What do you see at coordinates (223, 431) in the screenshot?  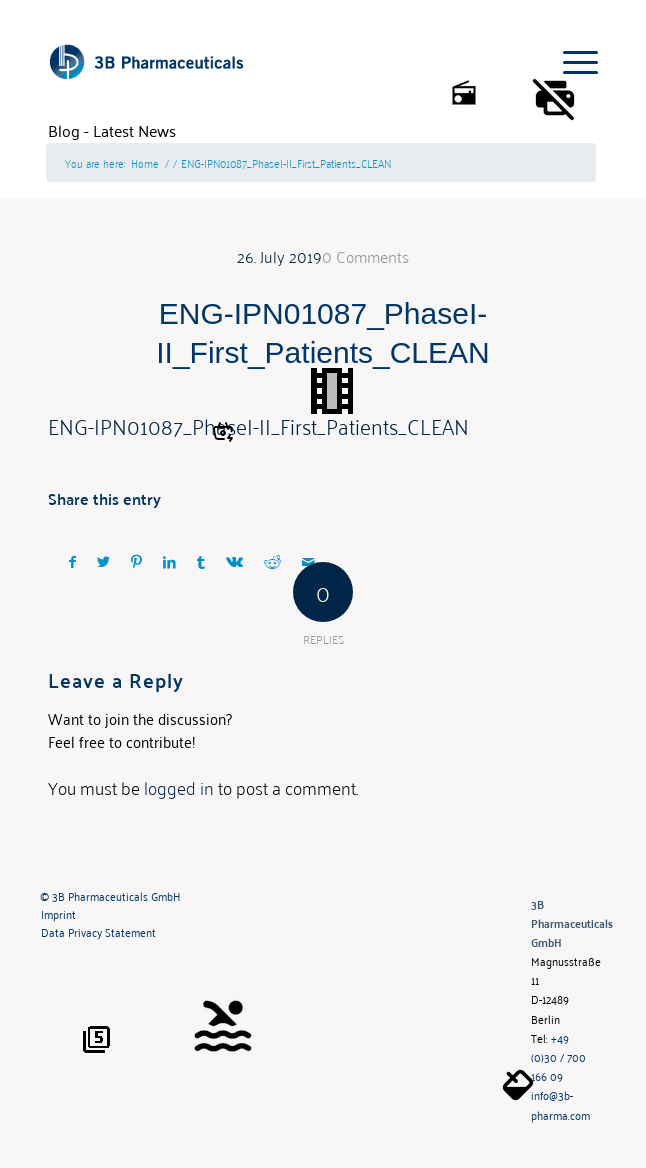 I see `quick purchase or express checkout` at bounding box center [223, 431].